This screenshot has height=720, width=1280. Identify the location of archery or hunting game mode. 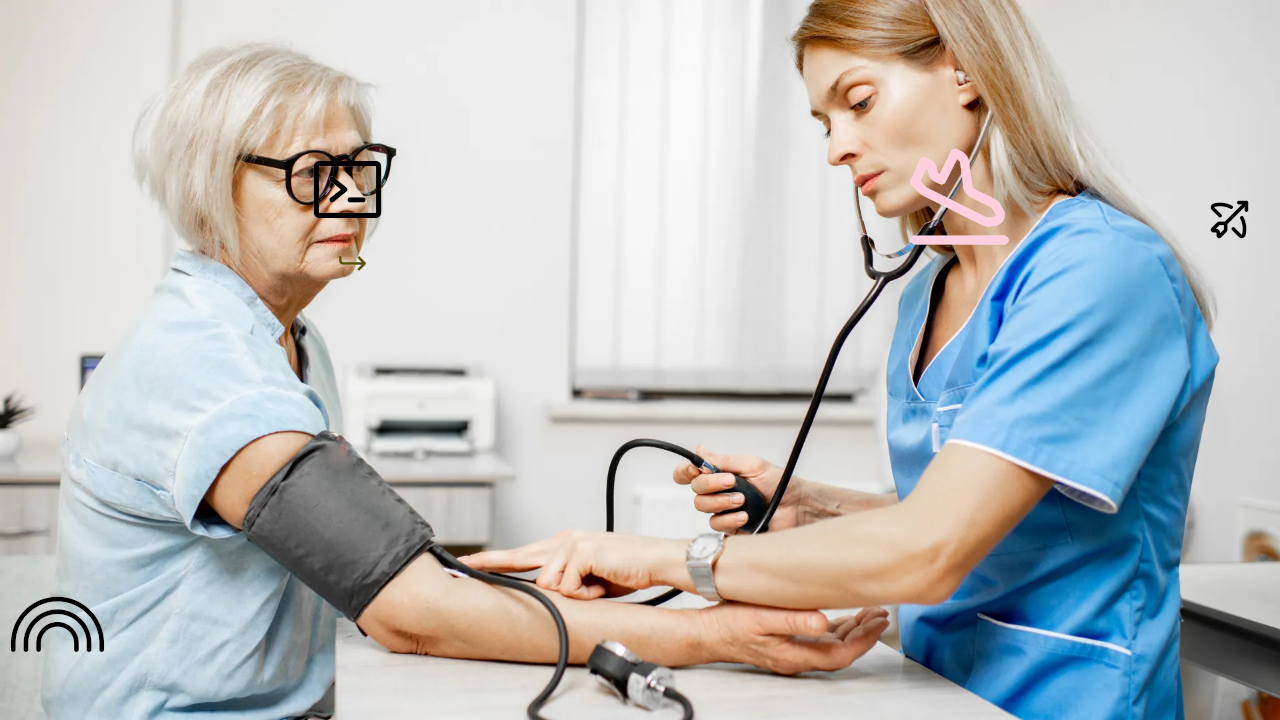
(1229, 219).